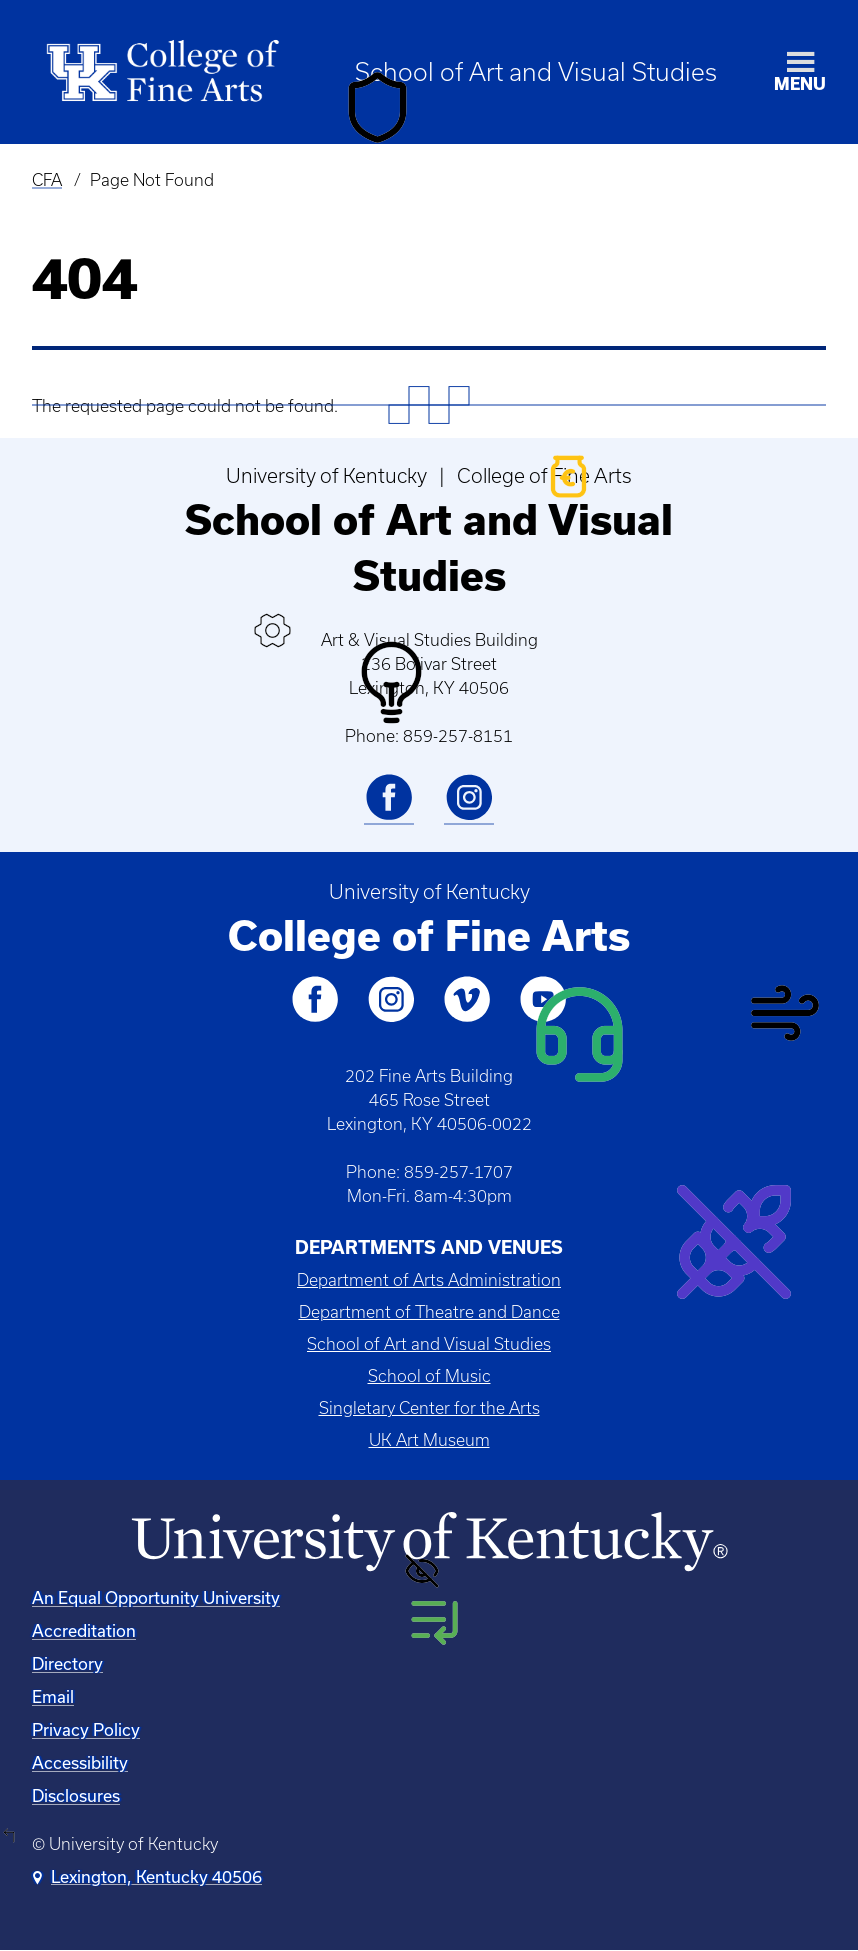 Image resolution: width=858 pixels, height=1951 pixels. Describe the element at coordinates (422, 1571) in the screenshot. I see `hide password or sensitive content` at that location.